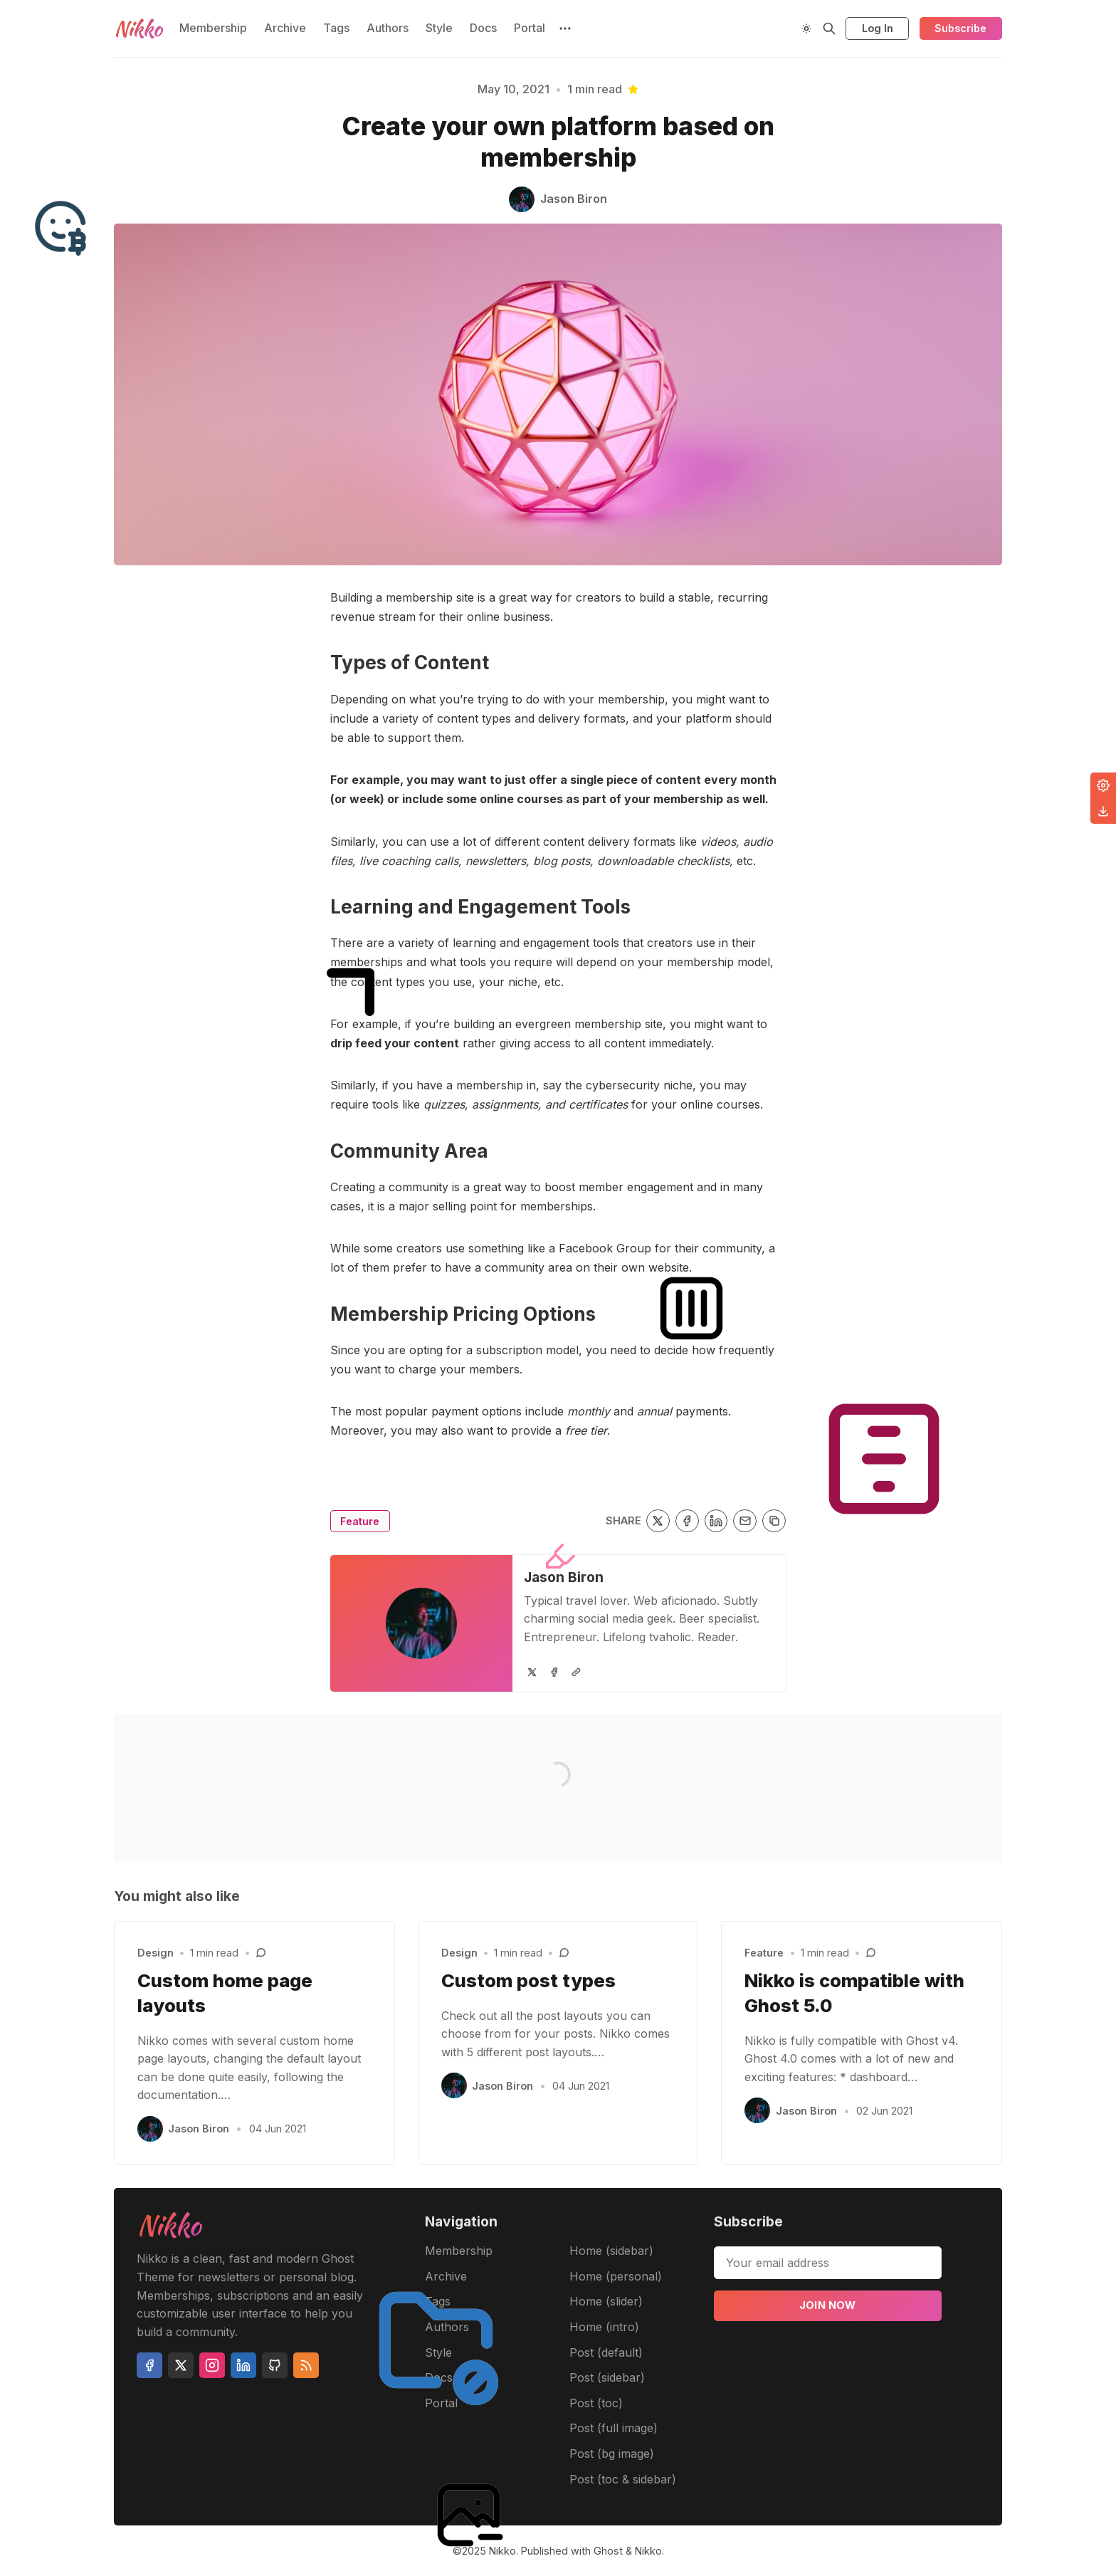 Image resolution: width=1116 pixels, height=2576 pixels. What do you see at coordinates (350, 992) in the screenshot?
I see `navigate to external link` at bounding box center [350, 992].